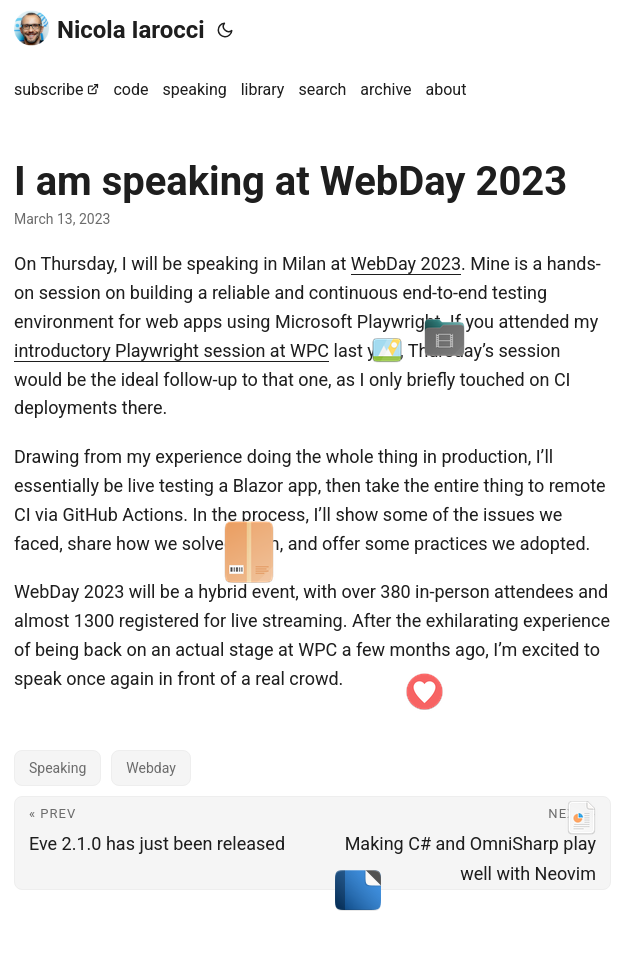 This screenshot has height=974, width=625. I want to click on change desktop wallpaper settings, so click(358, 889).